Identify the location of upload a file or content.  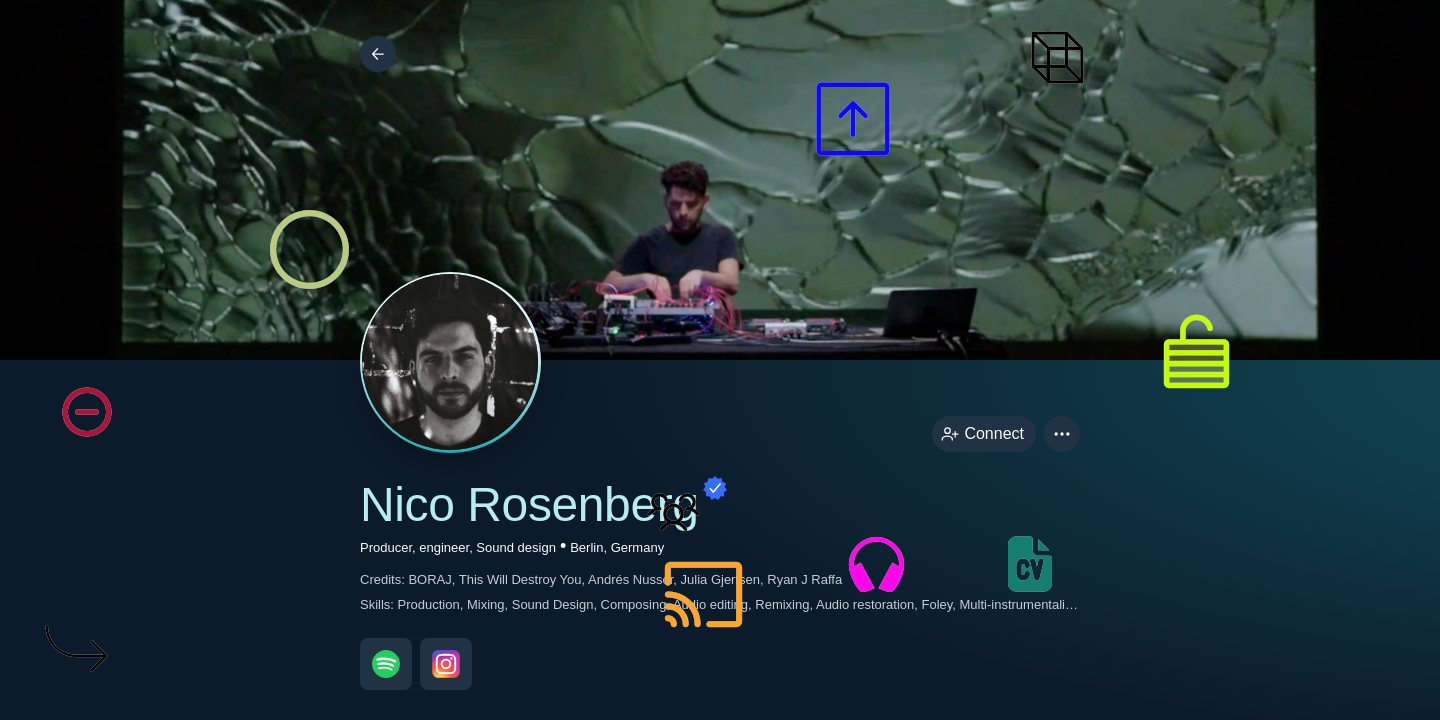
(853, 119).